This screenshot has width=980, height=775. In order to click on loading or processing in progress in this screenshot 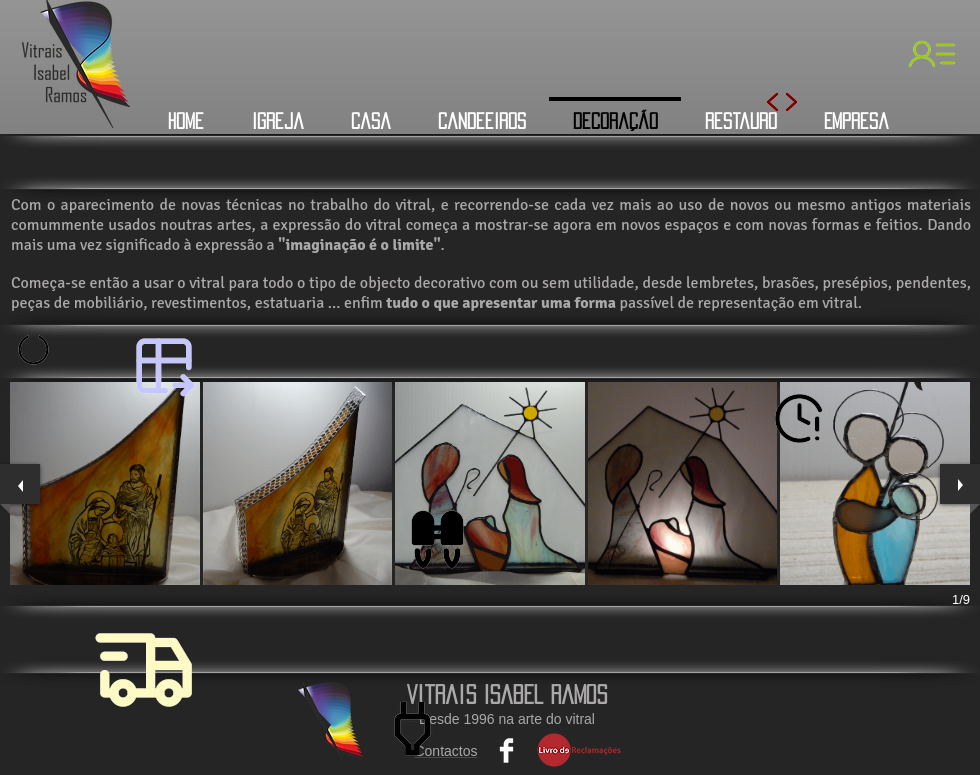, I will do `click(33, 349)`.